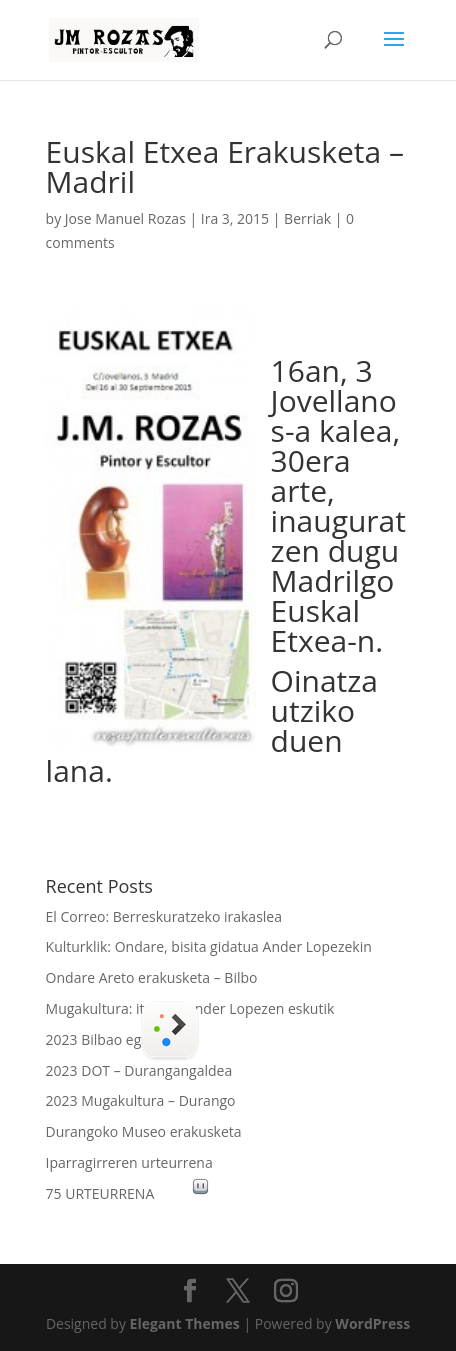  Describe the element at coordinates (200, 1186) in the screenshot. I see `open aseprite pixel art editor` at that location.